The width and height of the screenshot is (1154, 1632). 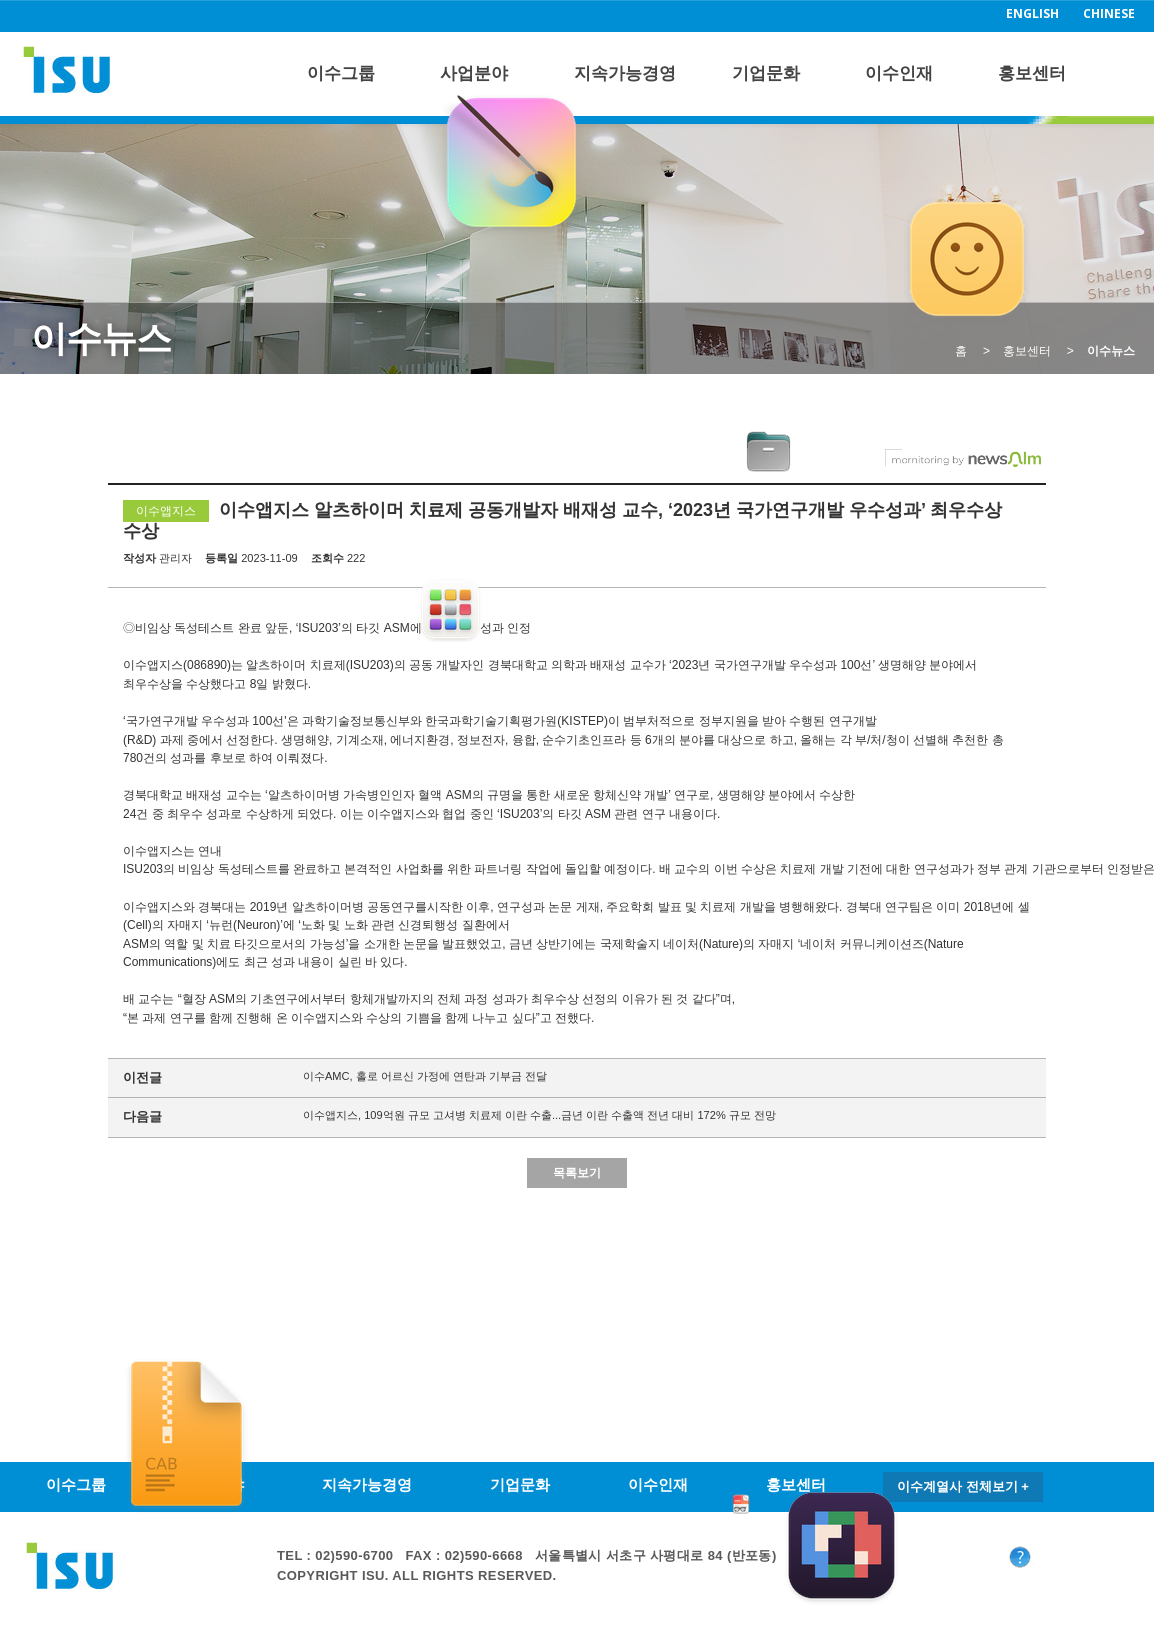 I want to click on customize emoji and emoticon preferences, so click(x=967, y=261).